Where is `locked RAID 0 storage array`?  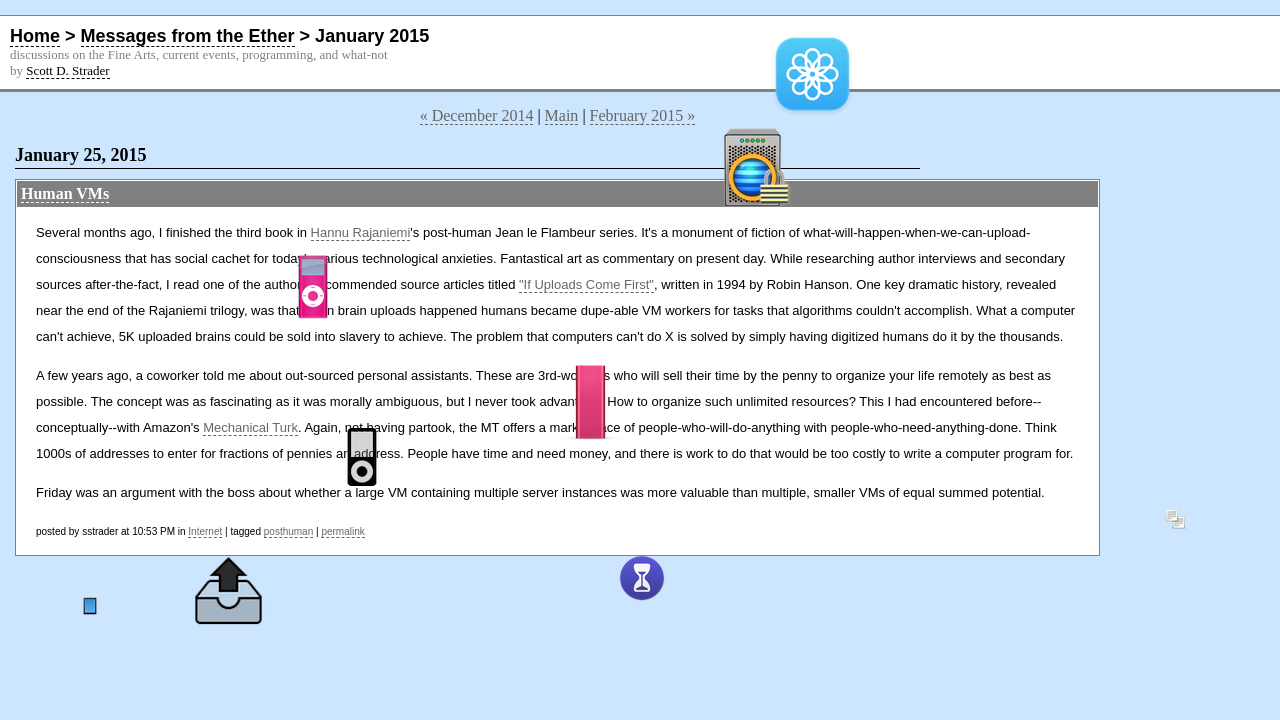 locked RAID 0 storage array is located at coordinates (752, 167).